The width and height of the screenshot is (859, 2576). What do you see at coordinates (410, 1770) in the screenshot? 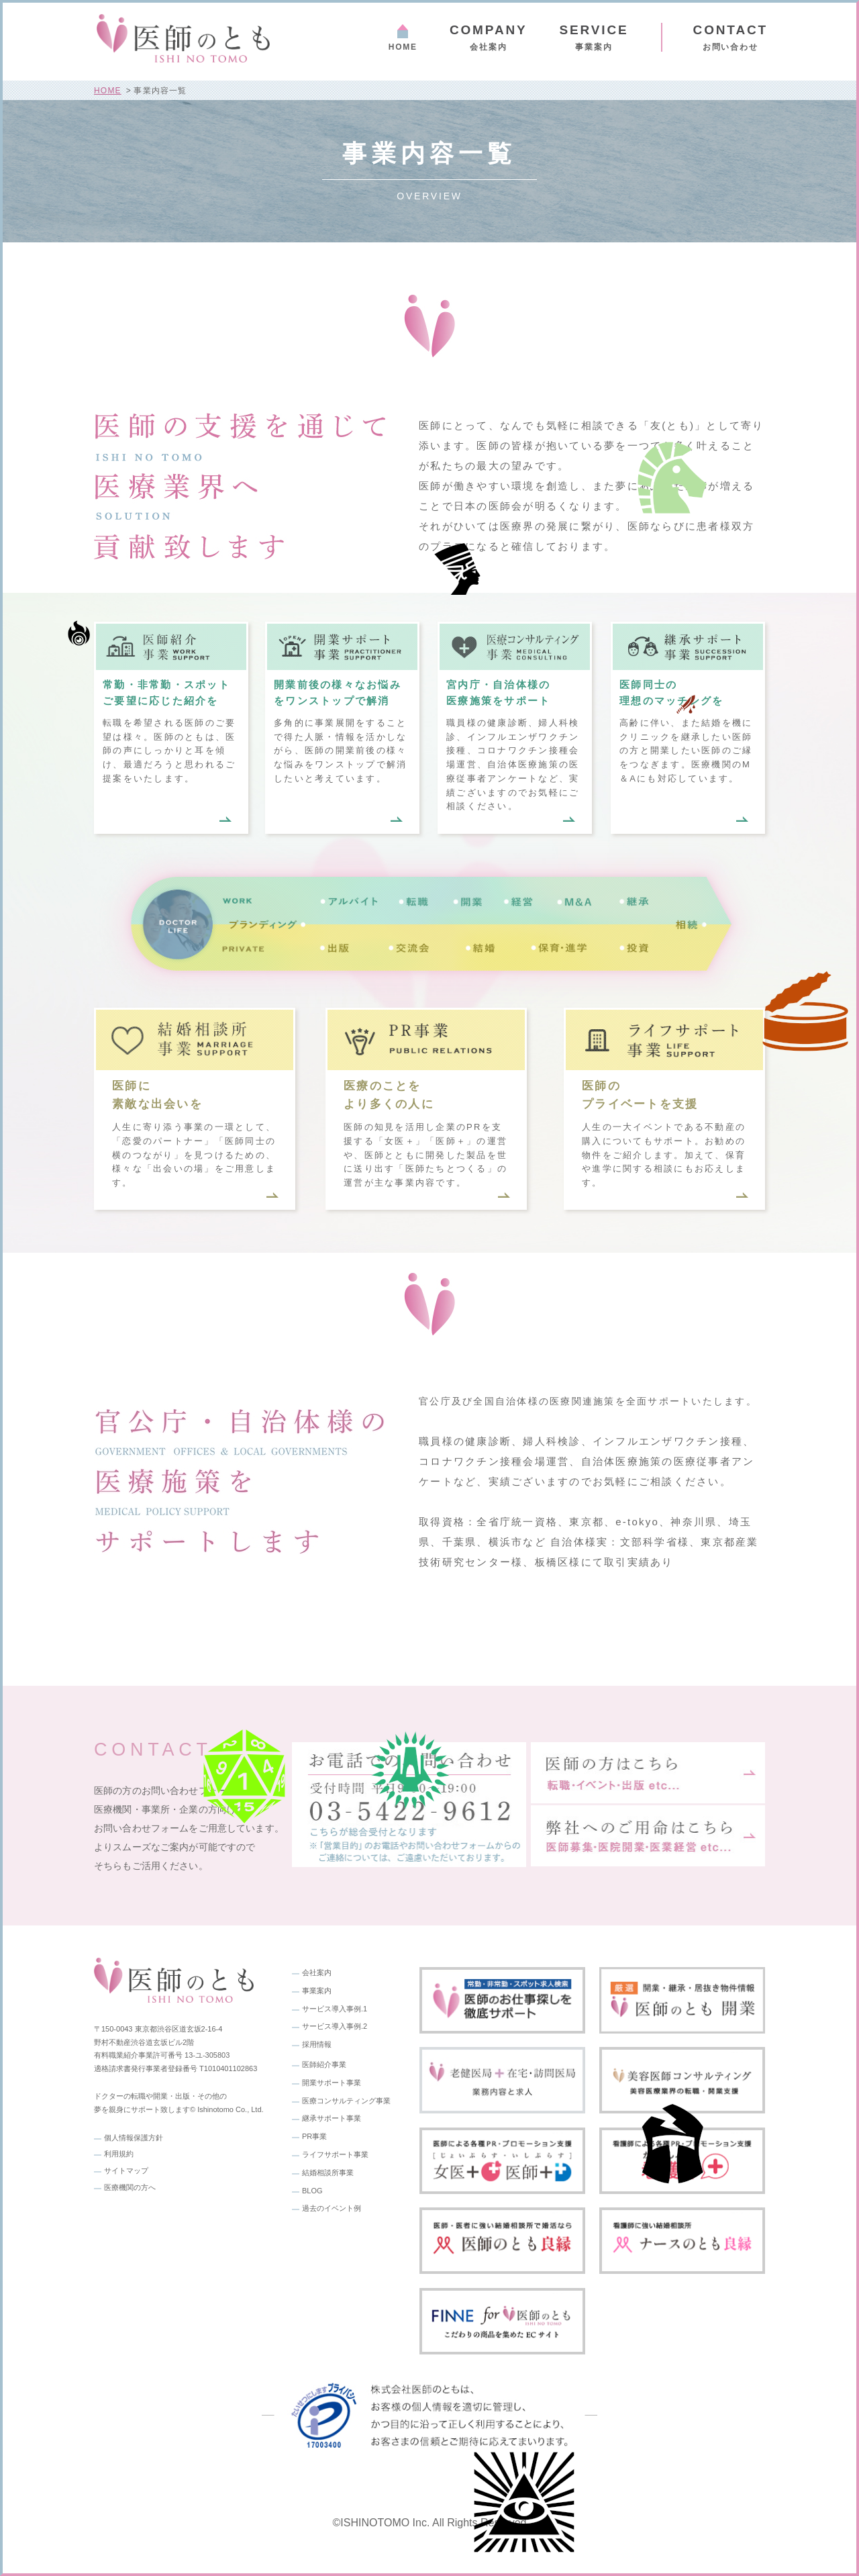
I see `indicates a hazardous or dangerous terrain area` at bounding box center [410, 1770].